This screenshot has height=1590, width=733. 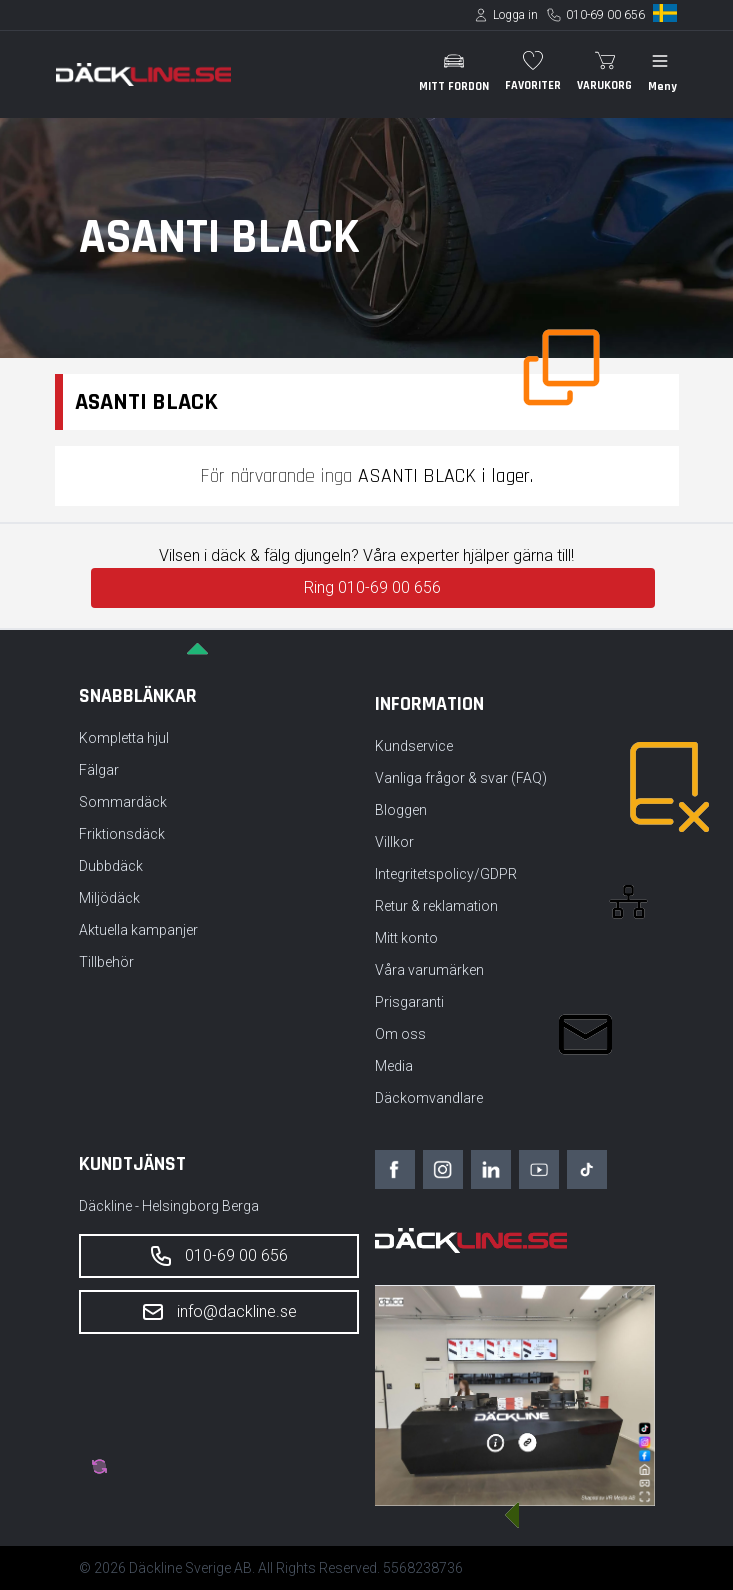 What do you see at coordinates (585, 1034) in the screenshot?
I see `open your inbox` at bounding box center [585, 1034].